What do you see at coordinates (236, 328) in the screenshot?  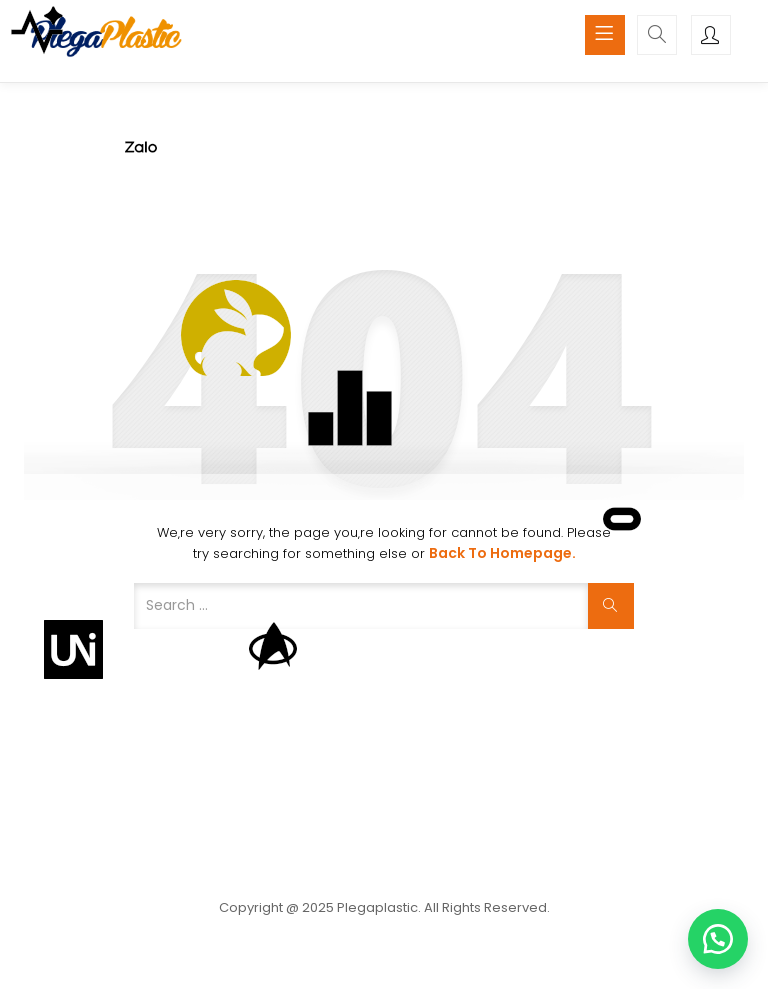 I see `coderabbit logo - ai-powered code review platform` at bounding box center [236, 328].